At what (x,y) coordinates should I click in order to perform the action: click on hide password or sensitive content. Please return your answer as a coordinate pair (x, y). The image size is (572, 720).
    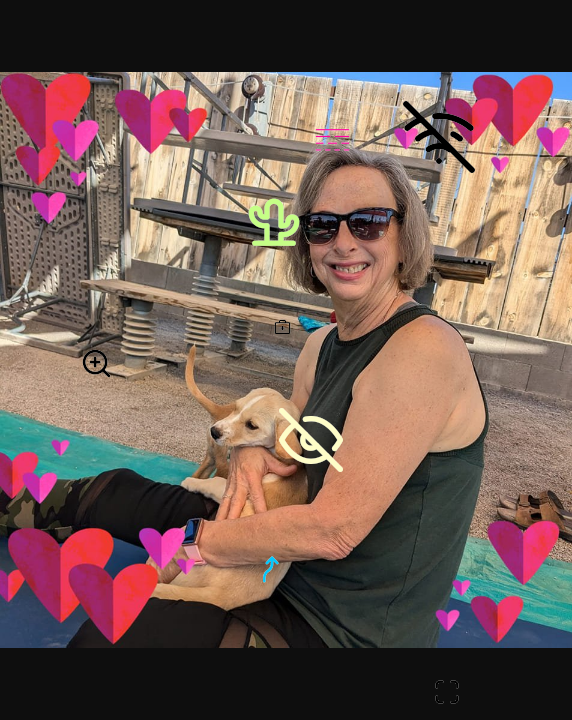
    Looking at the image, I should click on (311, 440).